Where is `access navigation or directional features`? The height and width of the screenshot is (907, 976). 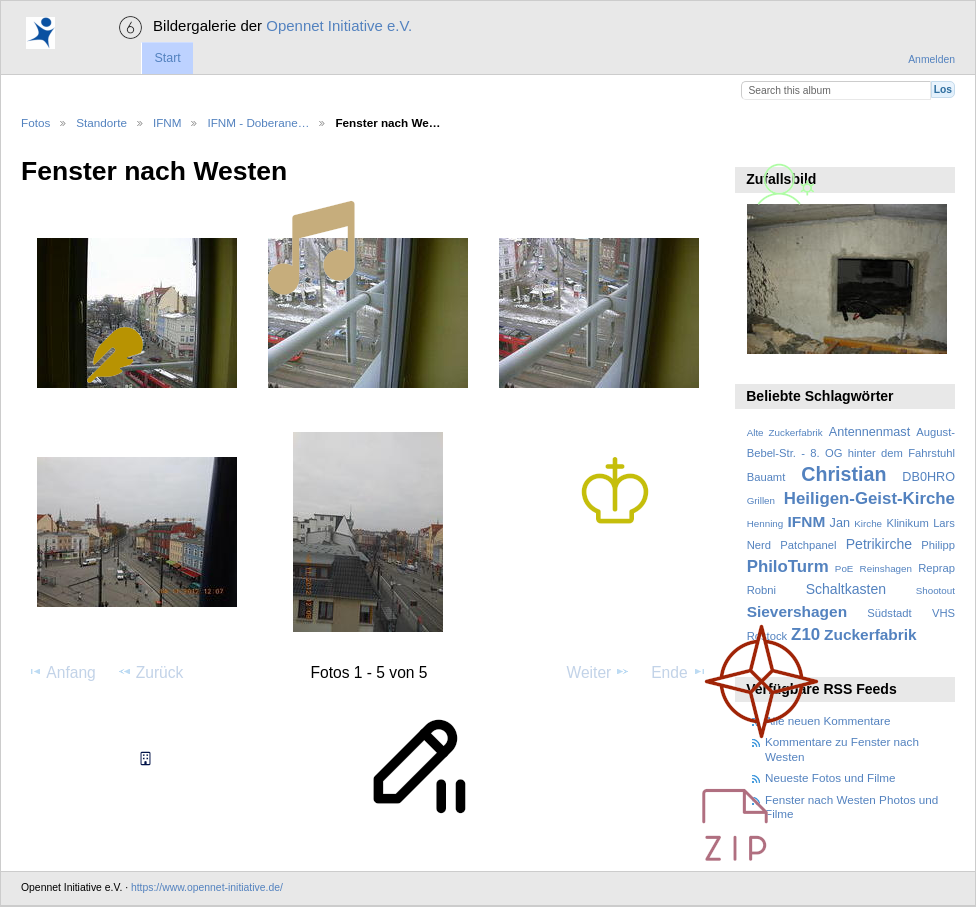 access navigation or directional features is located at coordinates (761, 681).